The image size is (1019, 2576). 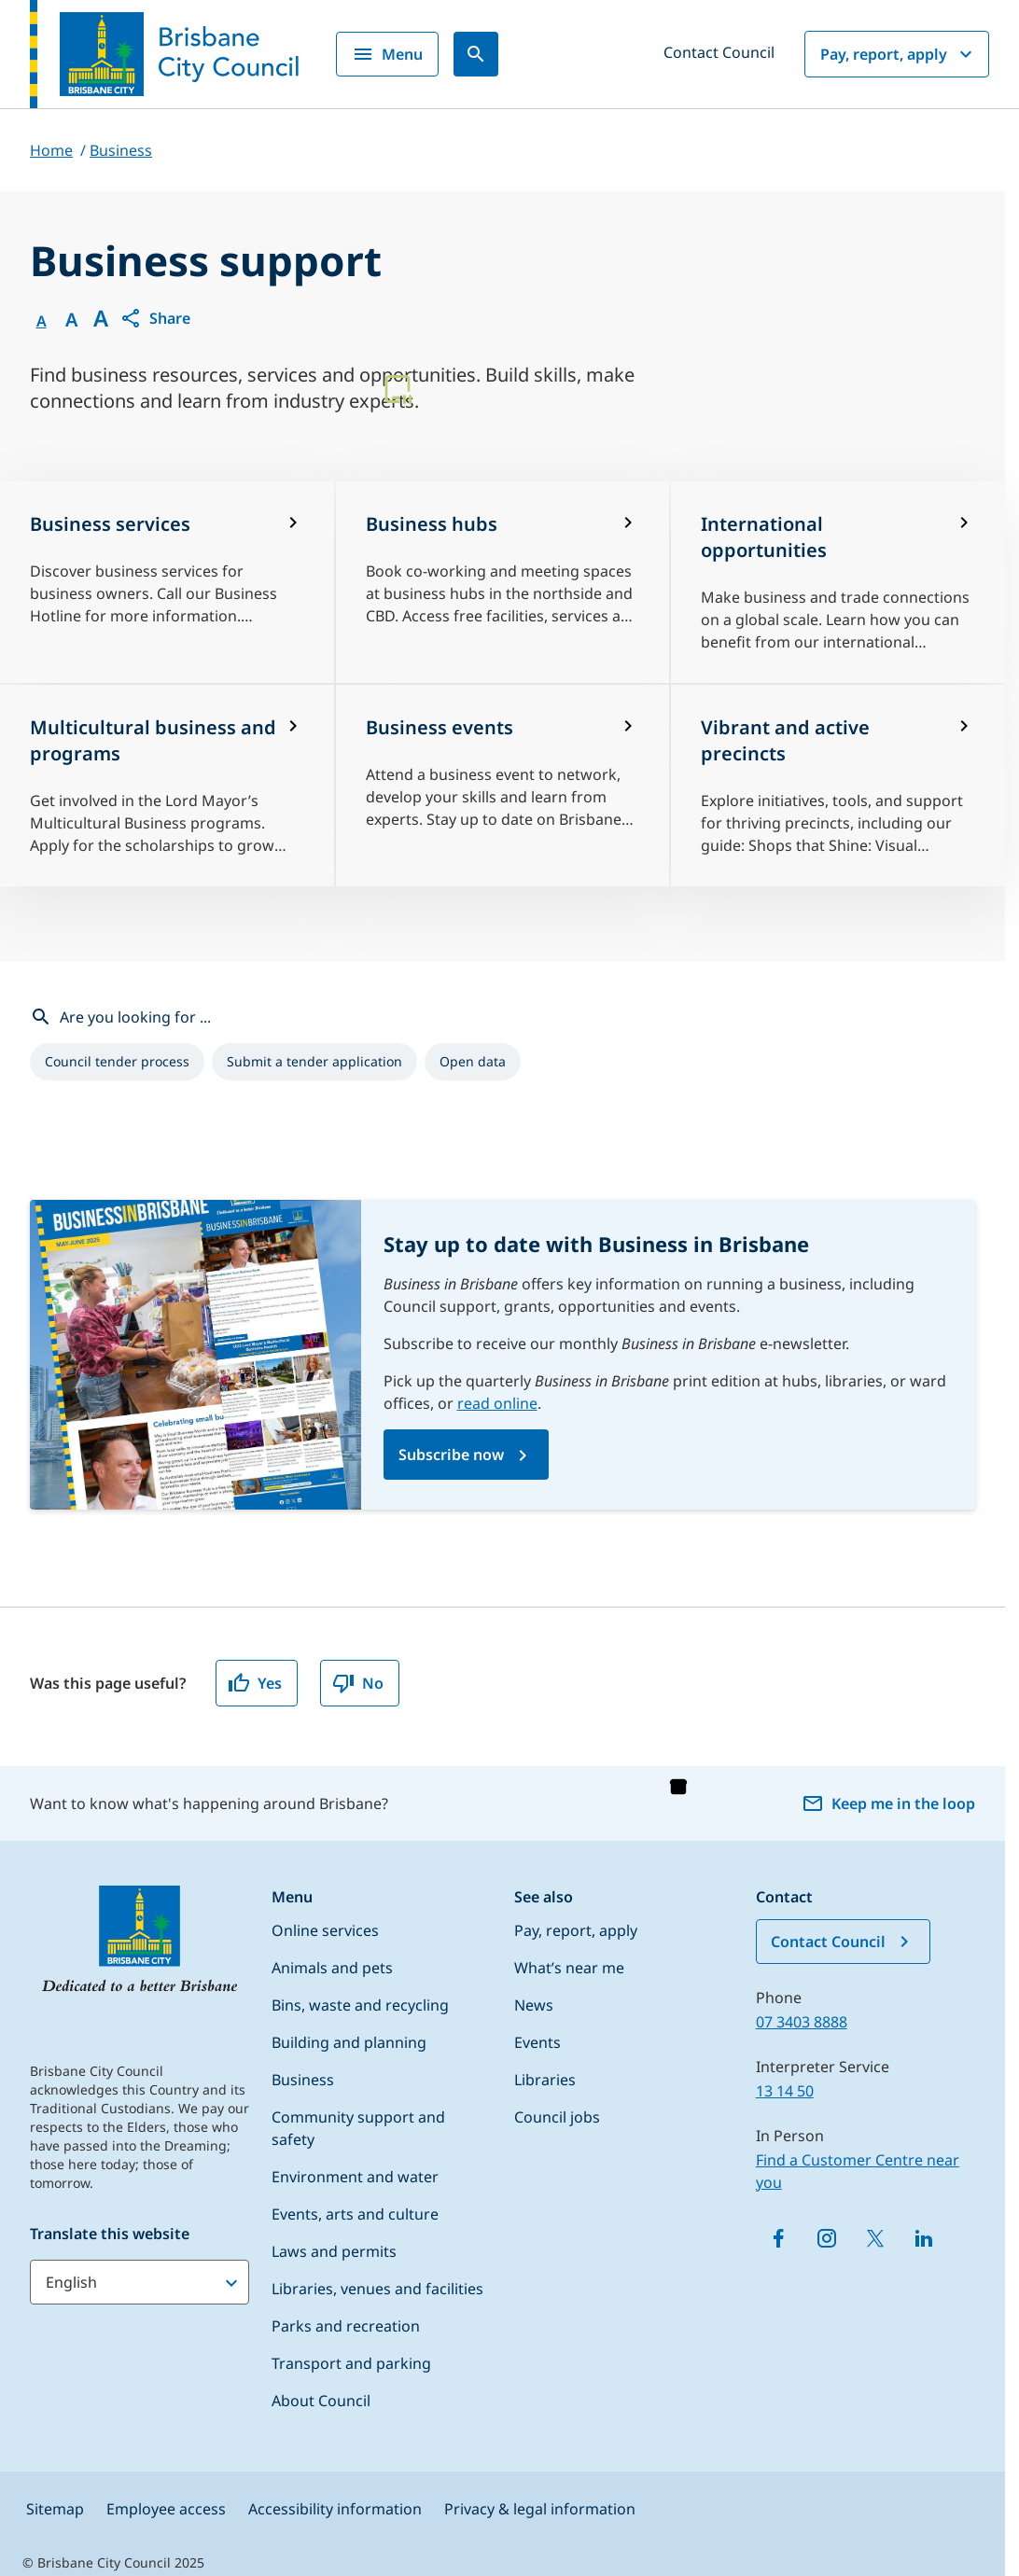 I want to click on browse bakery or bread products, so click(x=678, y=1787).